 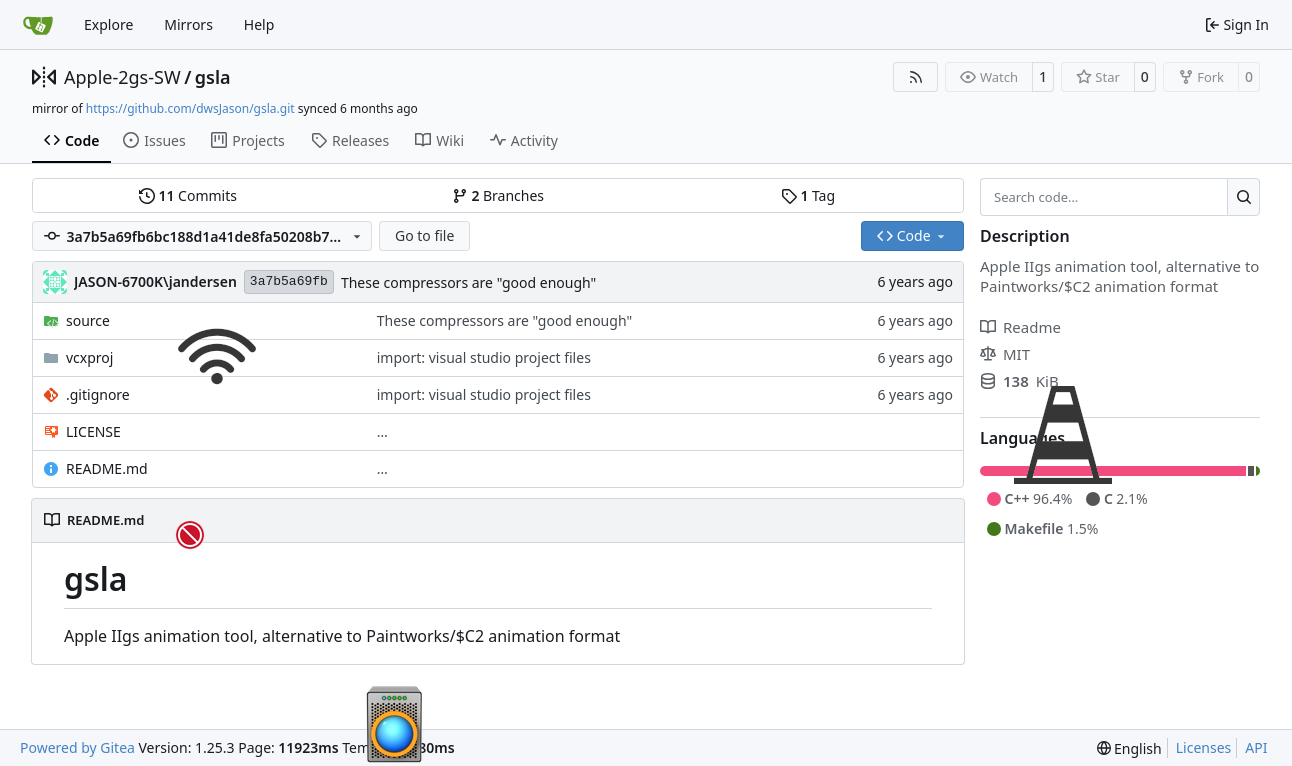 I want to click on open VLC media player, so click(x=1063, y=435).